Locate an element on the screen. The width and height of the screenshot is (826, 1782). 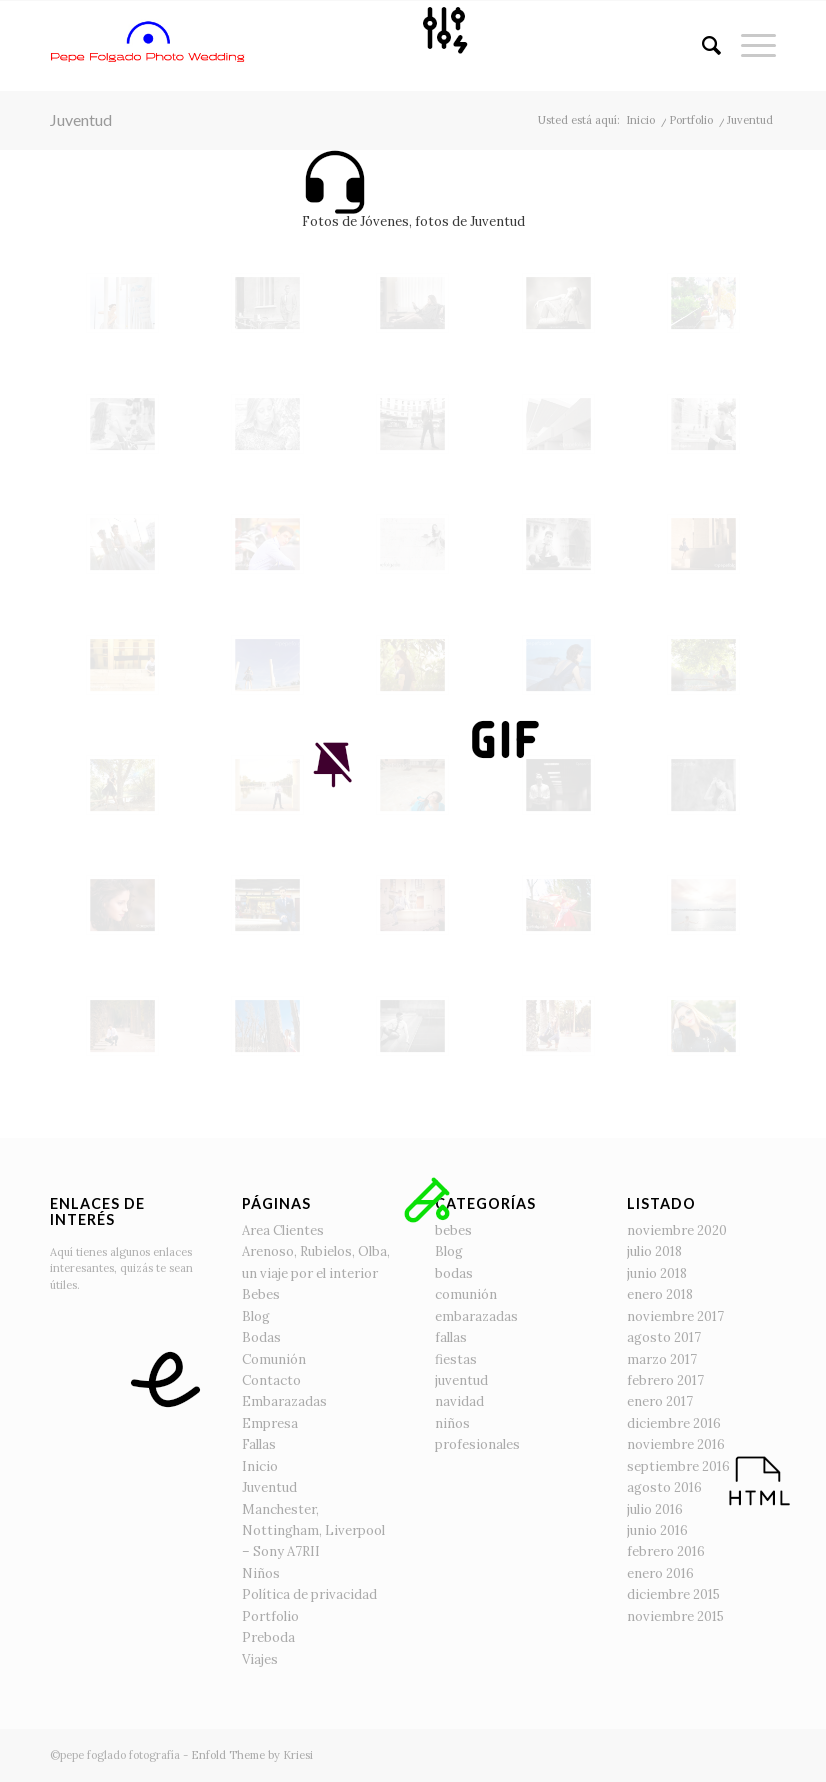
ember.js framework logo is located at coordinates (165, 1379).